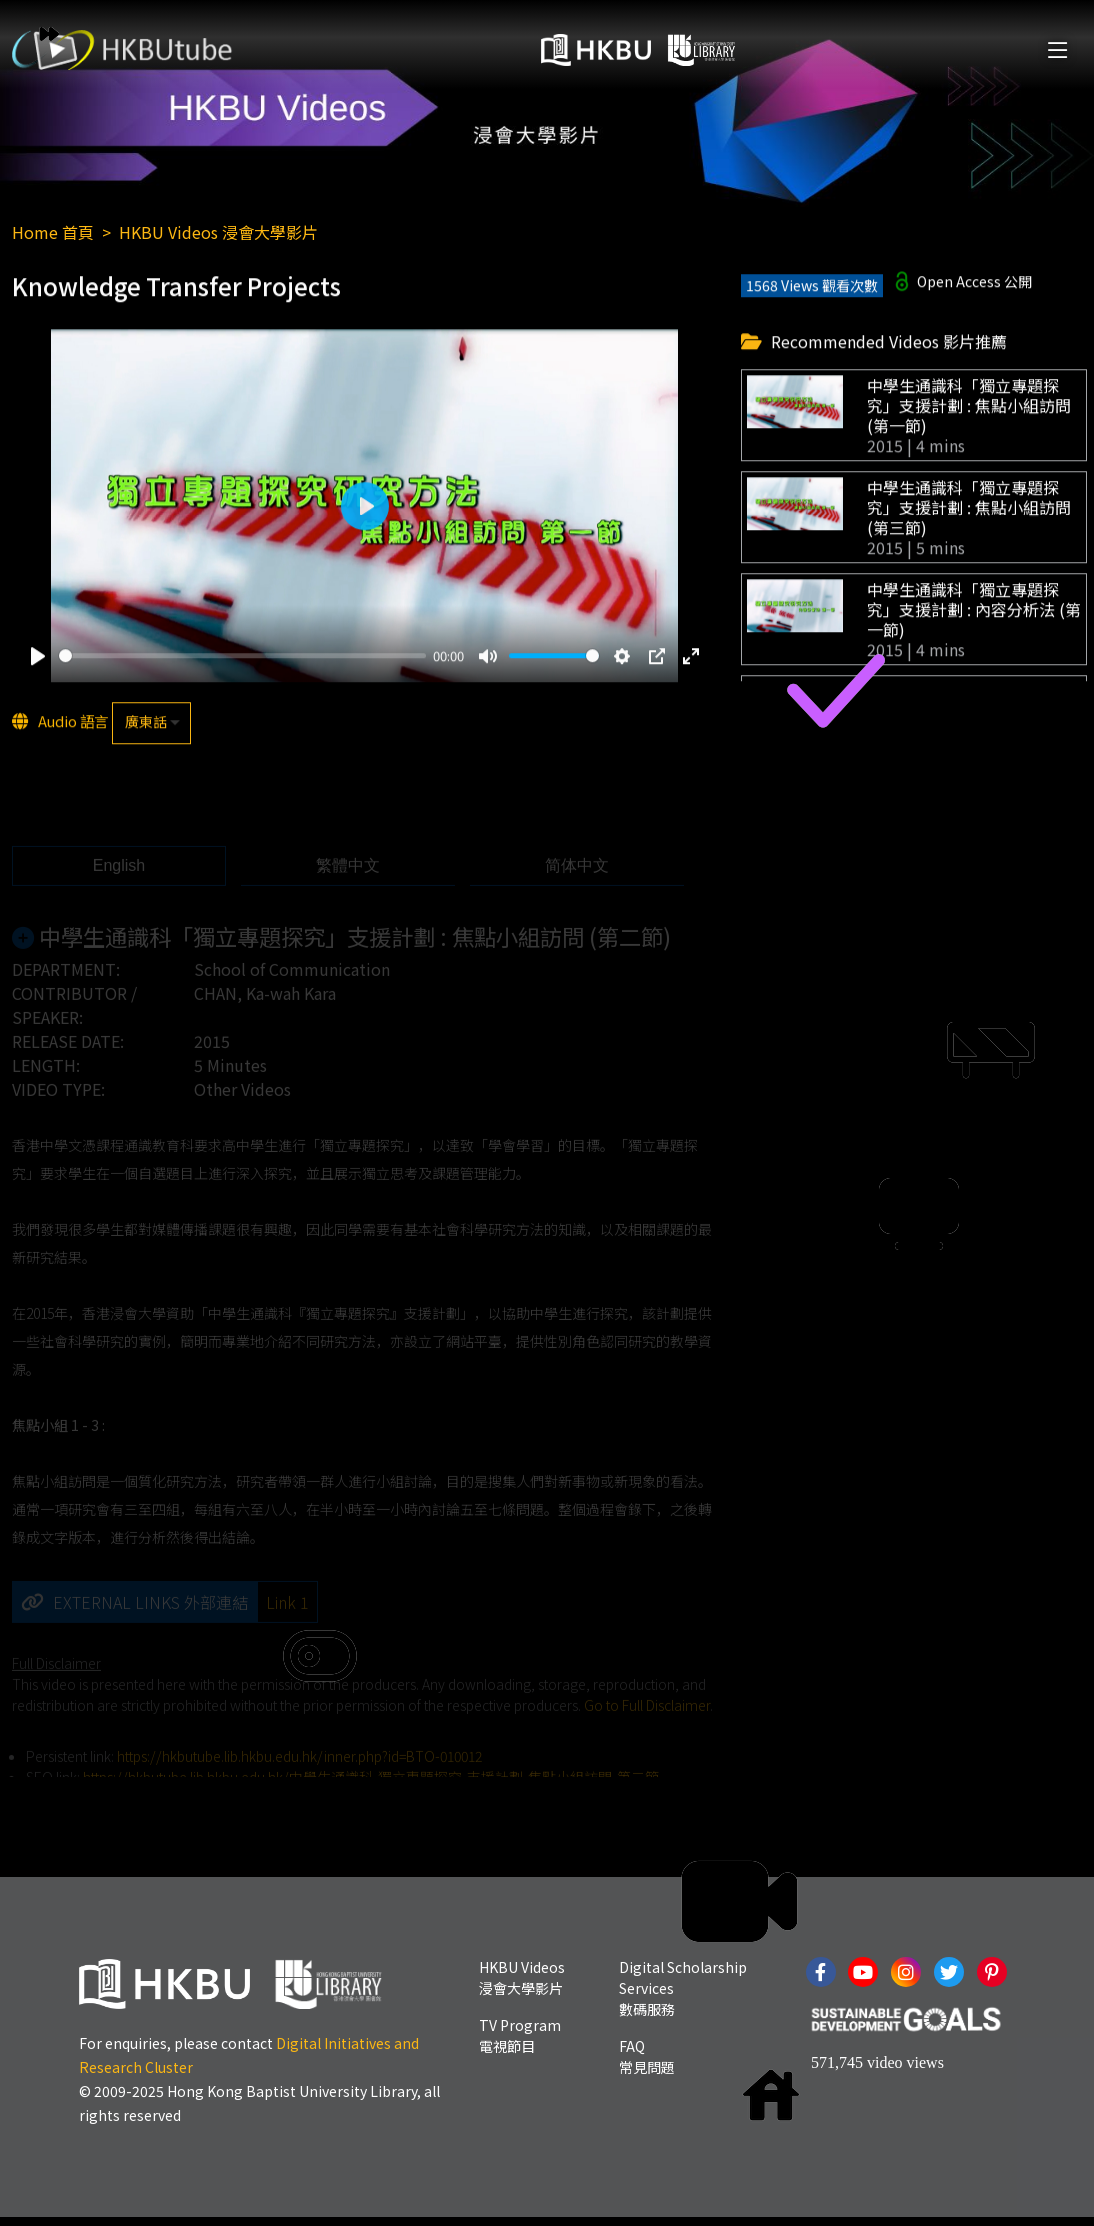 This screenshot has width=1094, height=2226. I want to click on confirm or submit an action, so click(836, 691).